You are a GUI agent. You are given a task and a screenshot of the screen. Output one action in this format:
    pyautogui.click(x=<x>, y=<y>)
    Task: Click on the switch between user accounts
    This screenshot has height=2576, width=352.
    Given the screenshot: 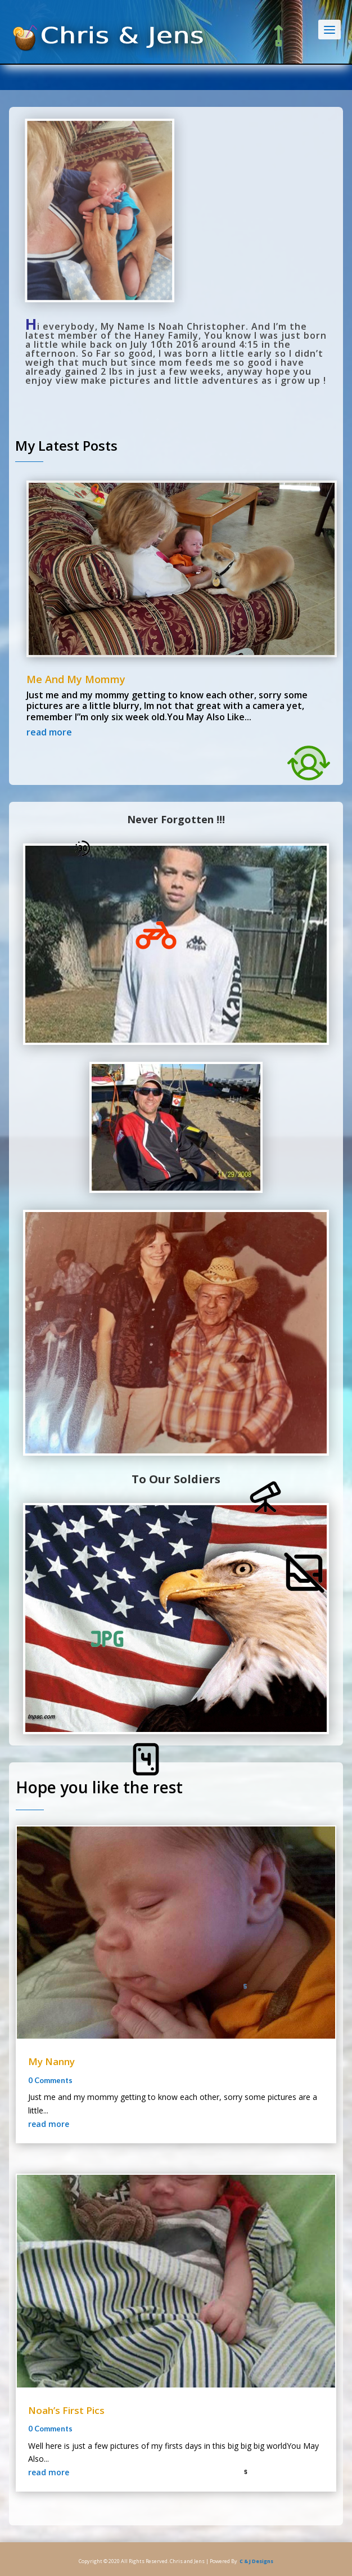 What is the action you would take?
    pyautogui.click(x=309, y=763)
    